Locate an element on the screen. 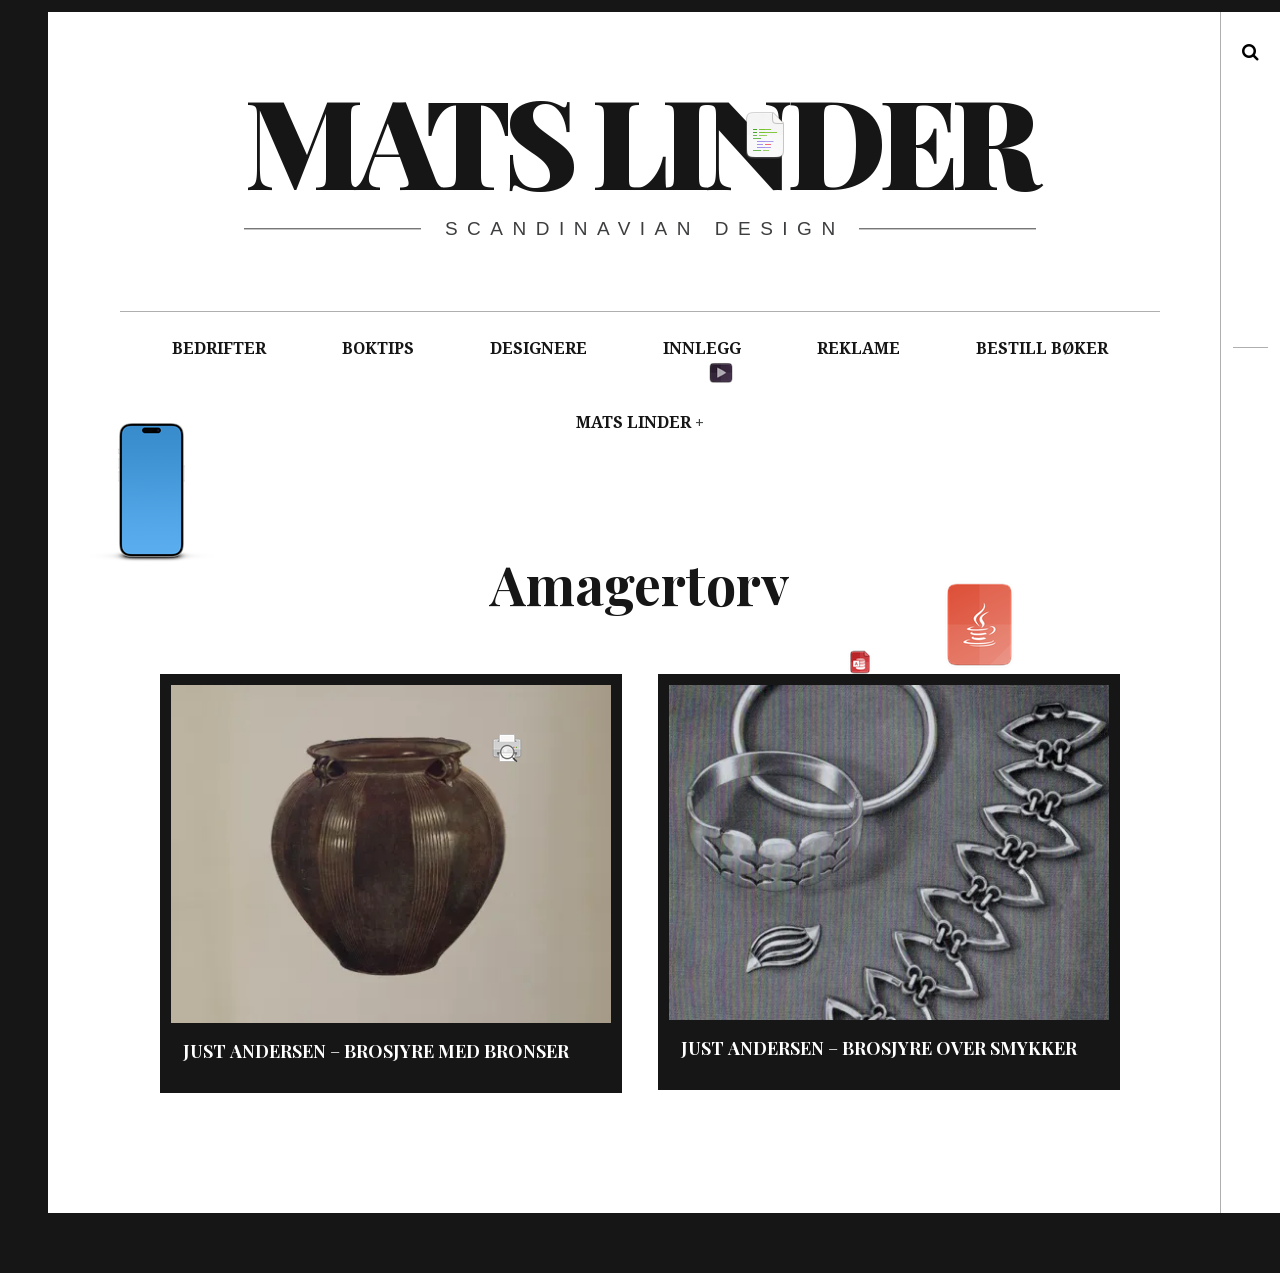 Image resolution: width=1280 pixels, height=1273 pixels. java archive file (.jar) type indicator is located at coordinates (979, 624).